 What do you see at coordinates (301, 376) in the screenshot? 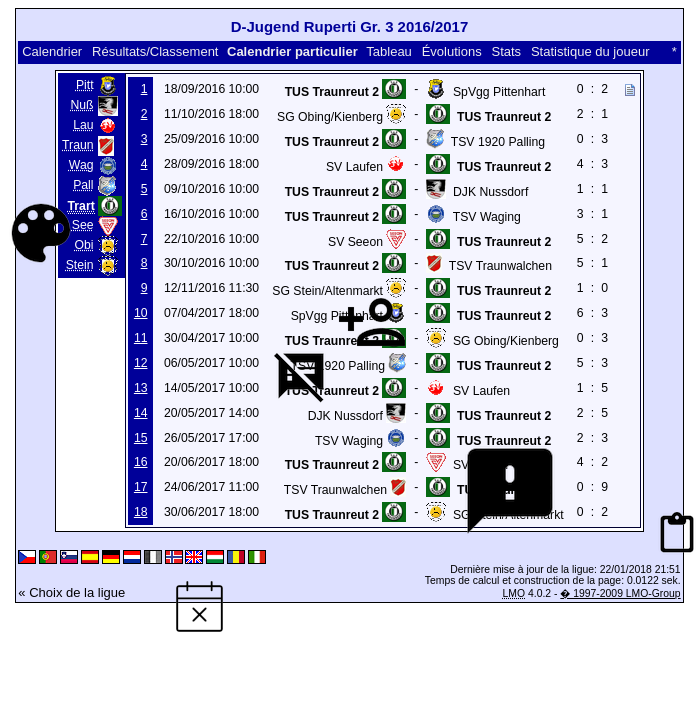
I see `mute or disable speaker notes` at bounding box center [301, 376].